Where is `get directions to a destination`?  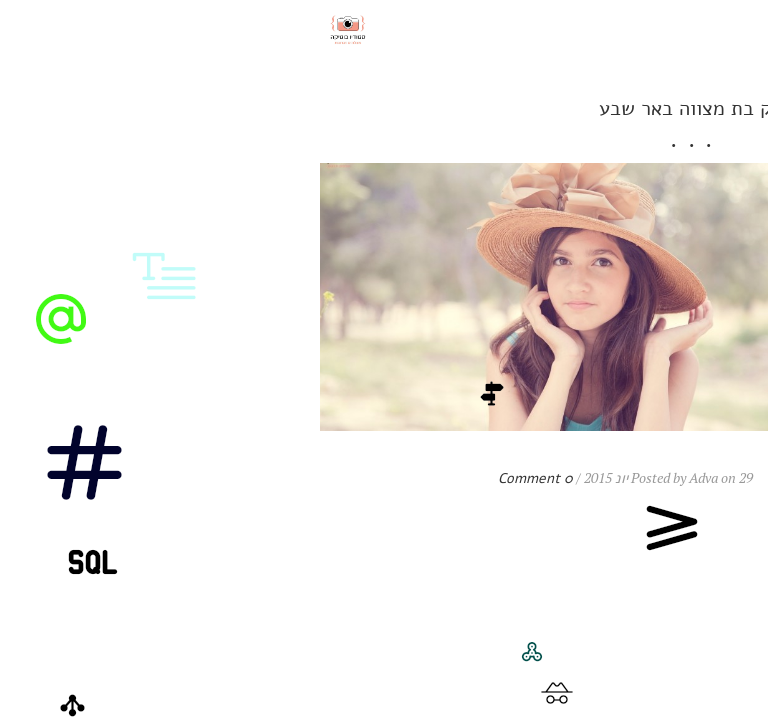
get directions to a destination is located at coordinates (491, 393).